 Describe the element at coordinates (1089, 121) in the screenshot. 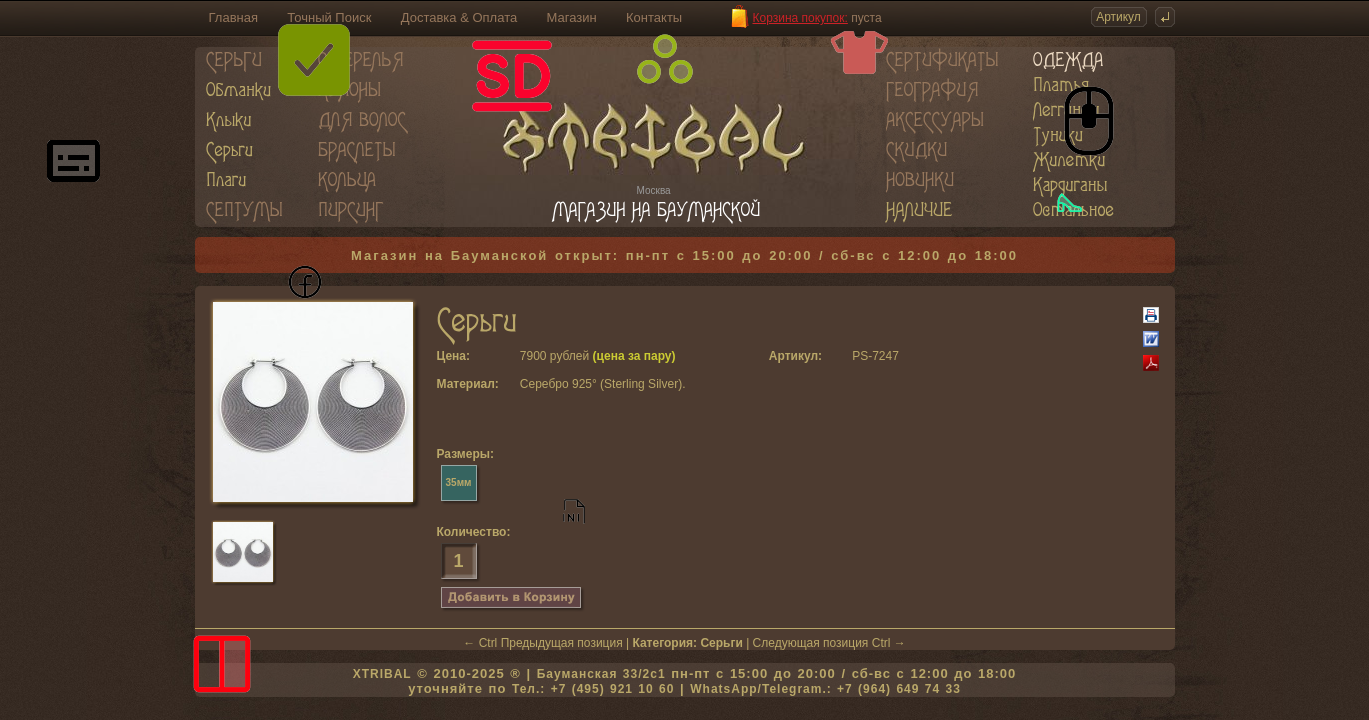

I see `middle mouse button click action` at that location.